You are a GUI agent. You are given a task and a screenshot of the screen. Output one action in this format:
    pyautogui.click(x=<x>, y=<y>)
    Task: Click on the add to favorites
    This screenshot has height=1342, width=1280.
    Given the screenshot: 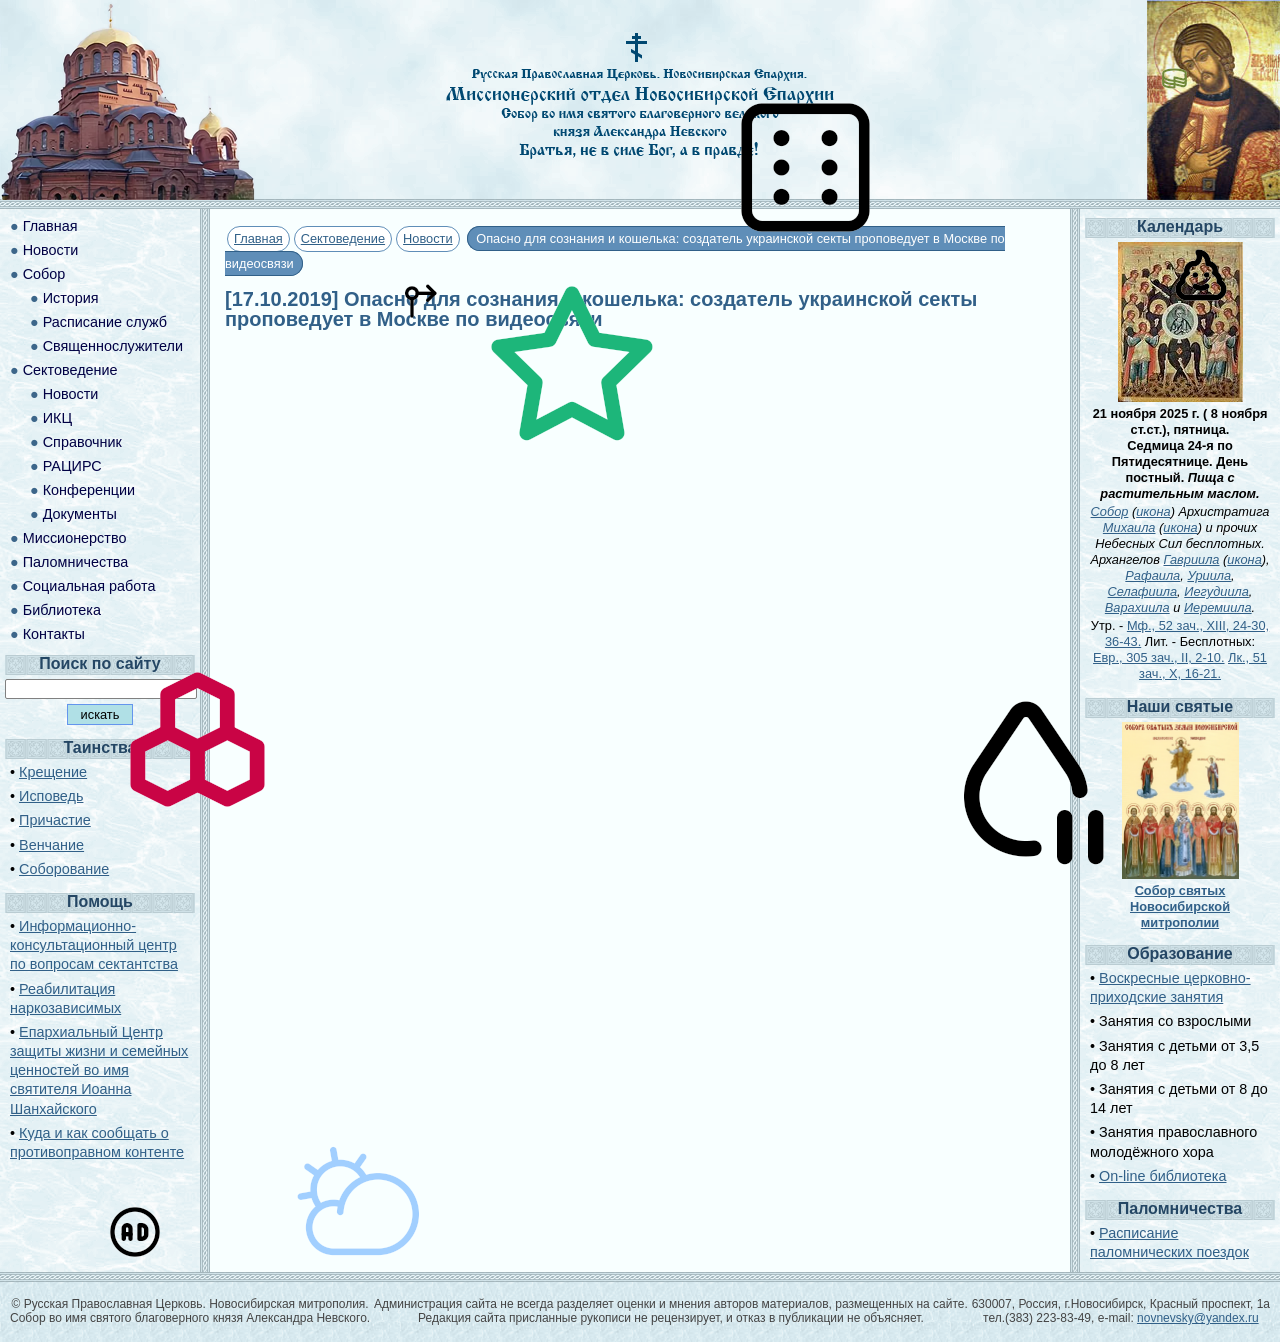 What is the action you would take?
    pyautogui.click(x=572, y=367)
    